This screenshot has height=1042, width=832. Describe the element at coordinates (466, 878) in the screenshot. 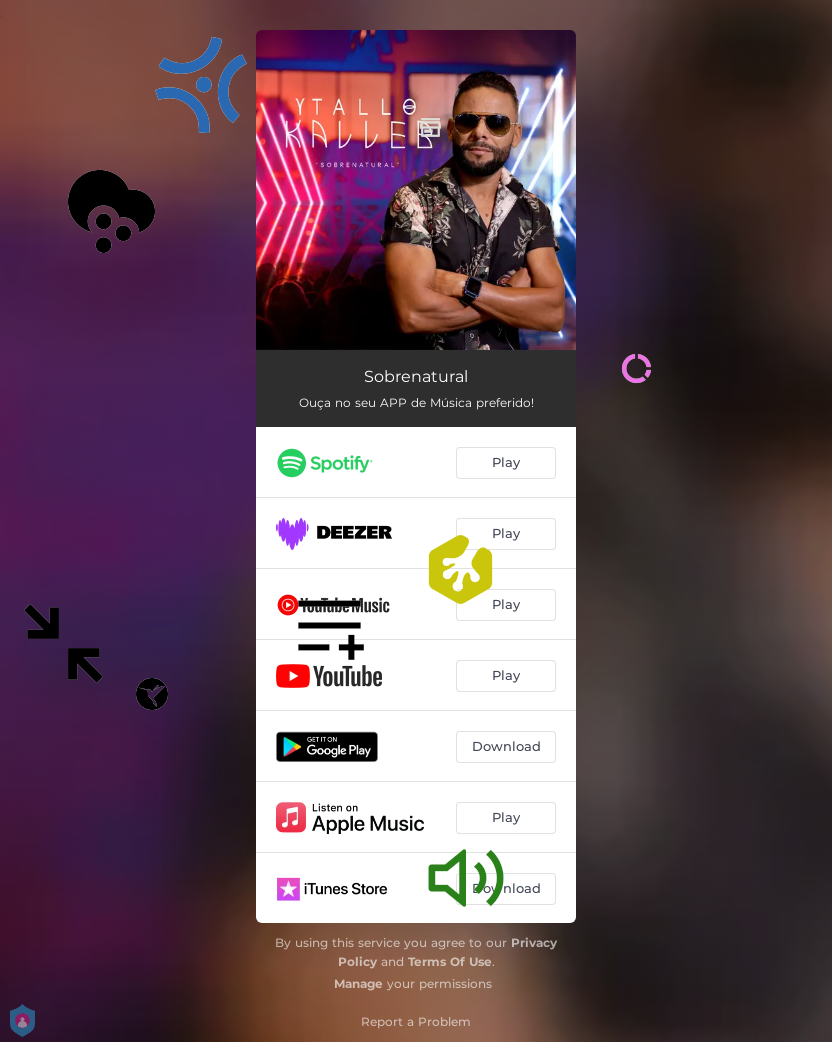

I see `increase audio volume` at that location.